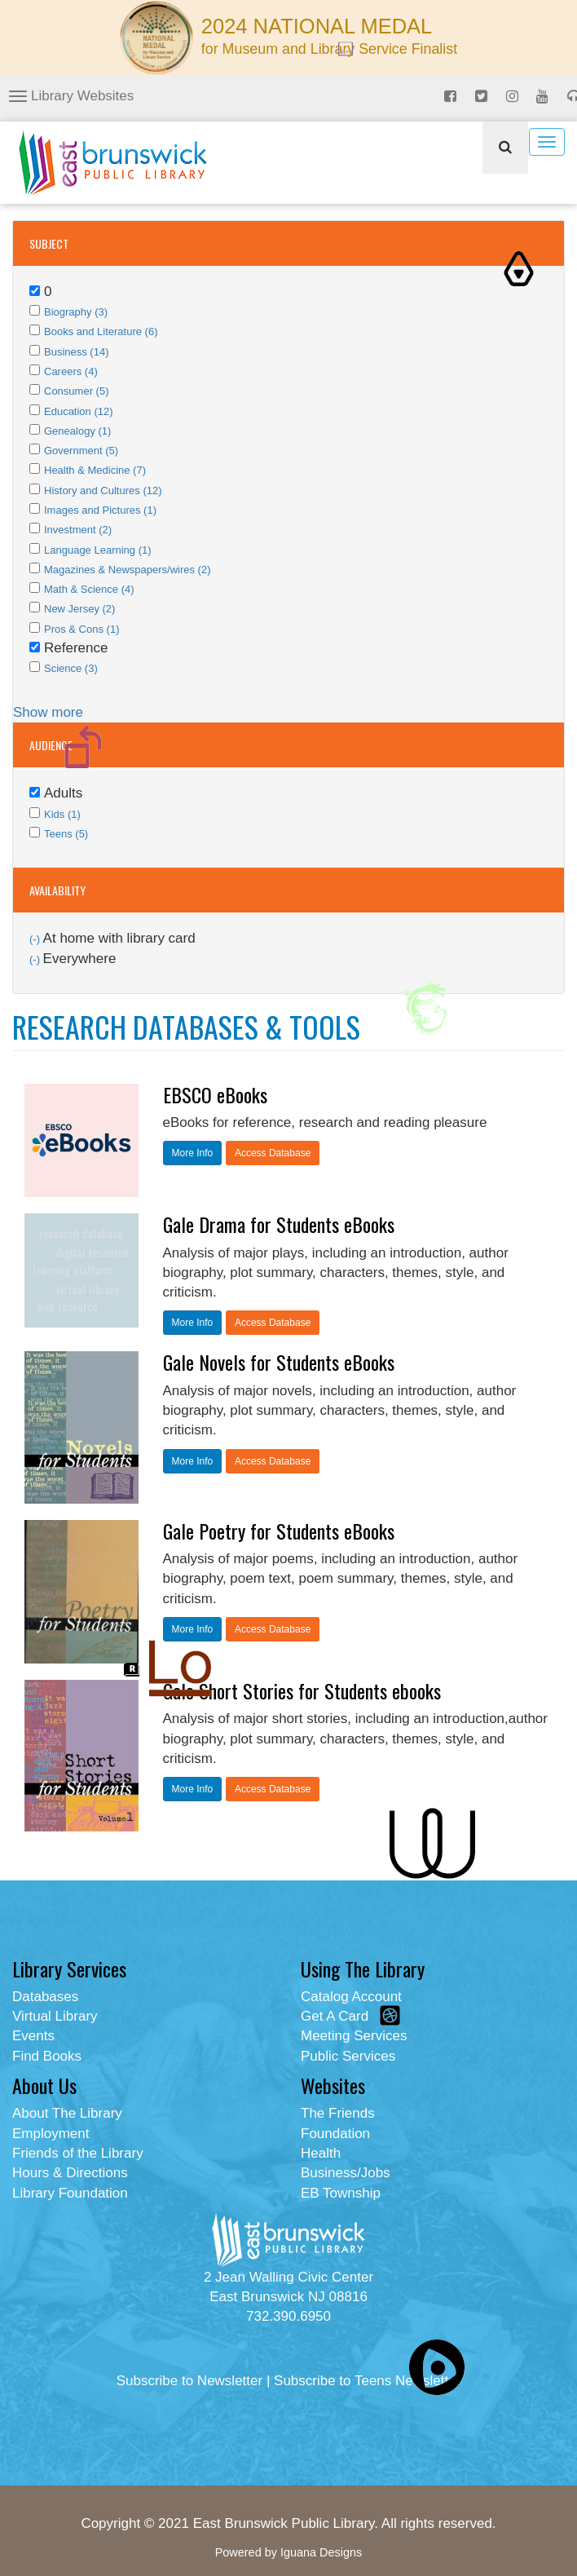 The height and width of the screenshot is (2576, 577). I want to click on lodash javascript library logo, so click(180, 1668).